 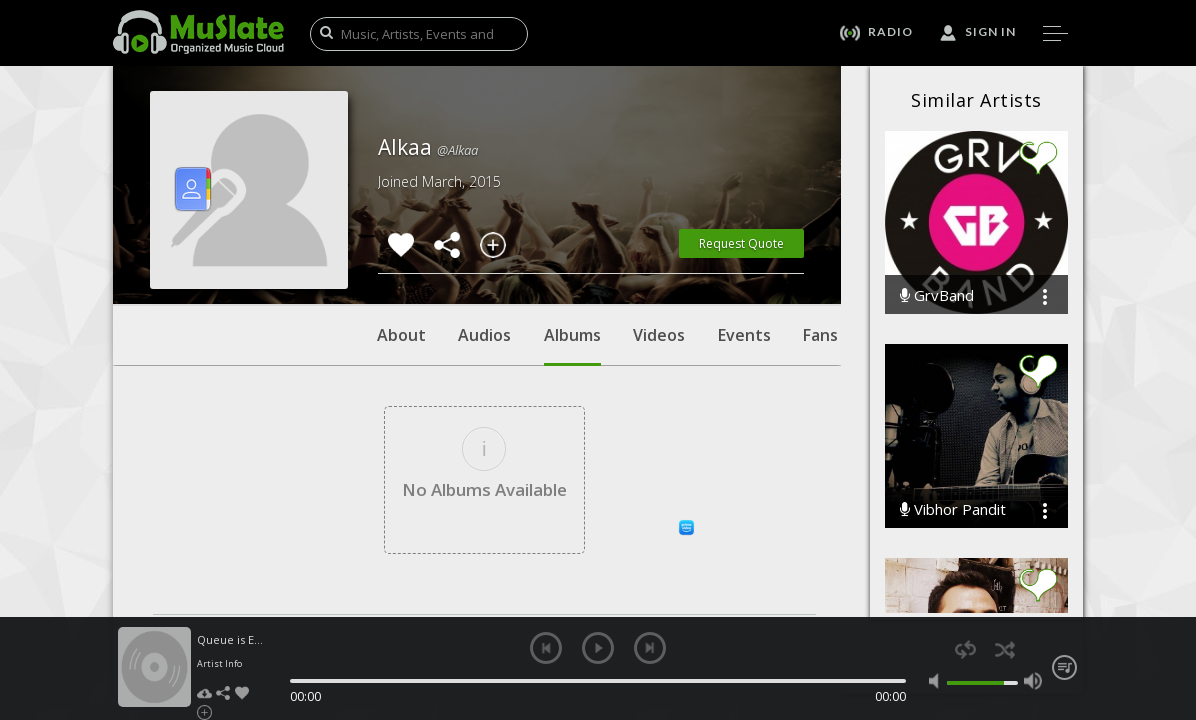 I want to click on open Amazon Prime Video app, so click(x=686, y=527).